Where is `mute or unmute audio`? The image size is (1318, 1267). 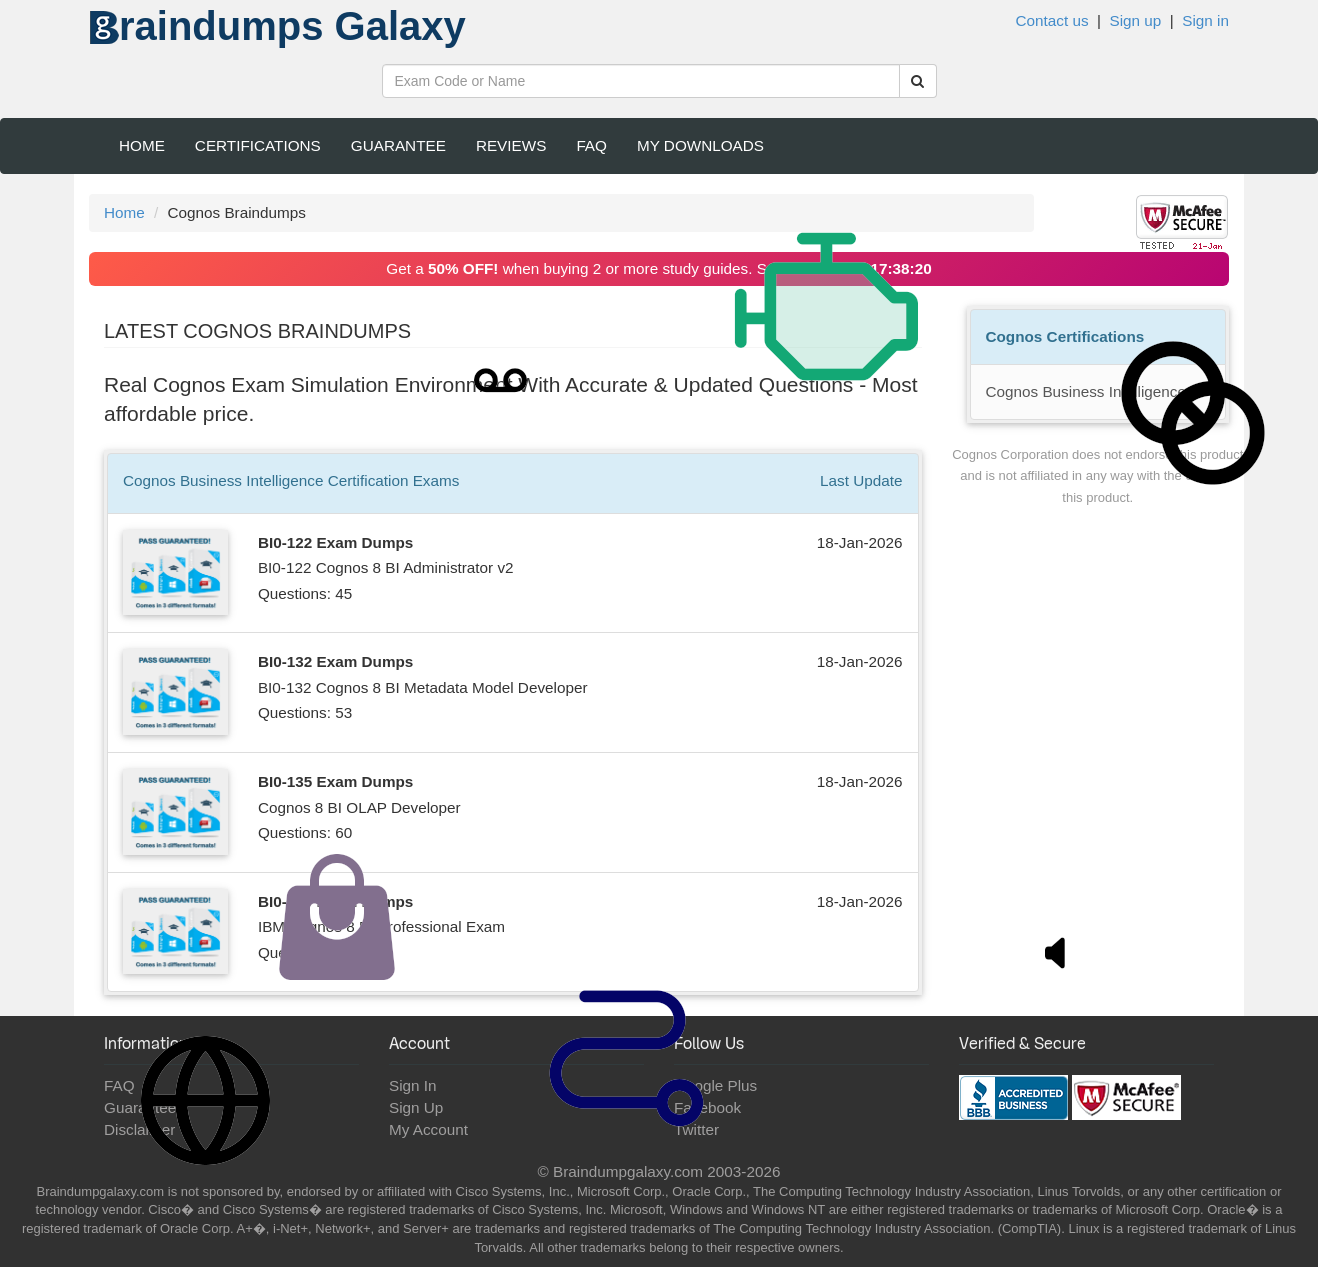
mute or unmute audio is located at coordinates (1056, 953).